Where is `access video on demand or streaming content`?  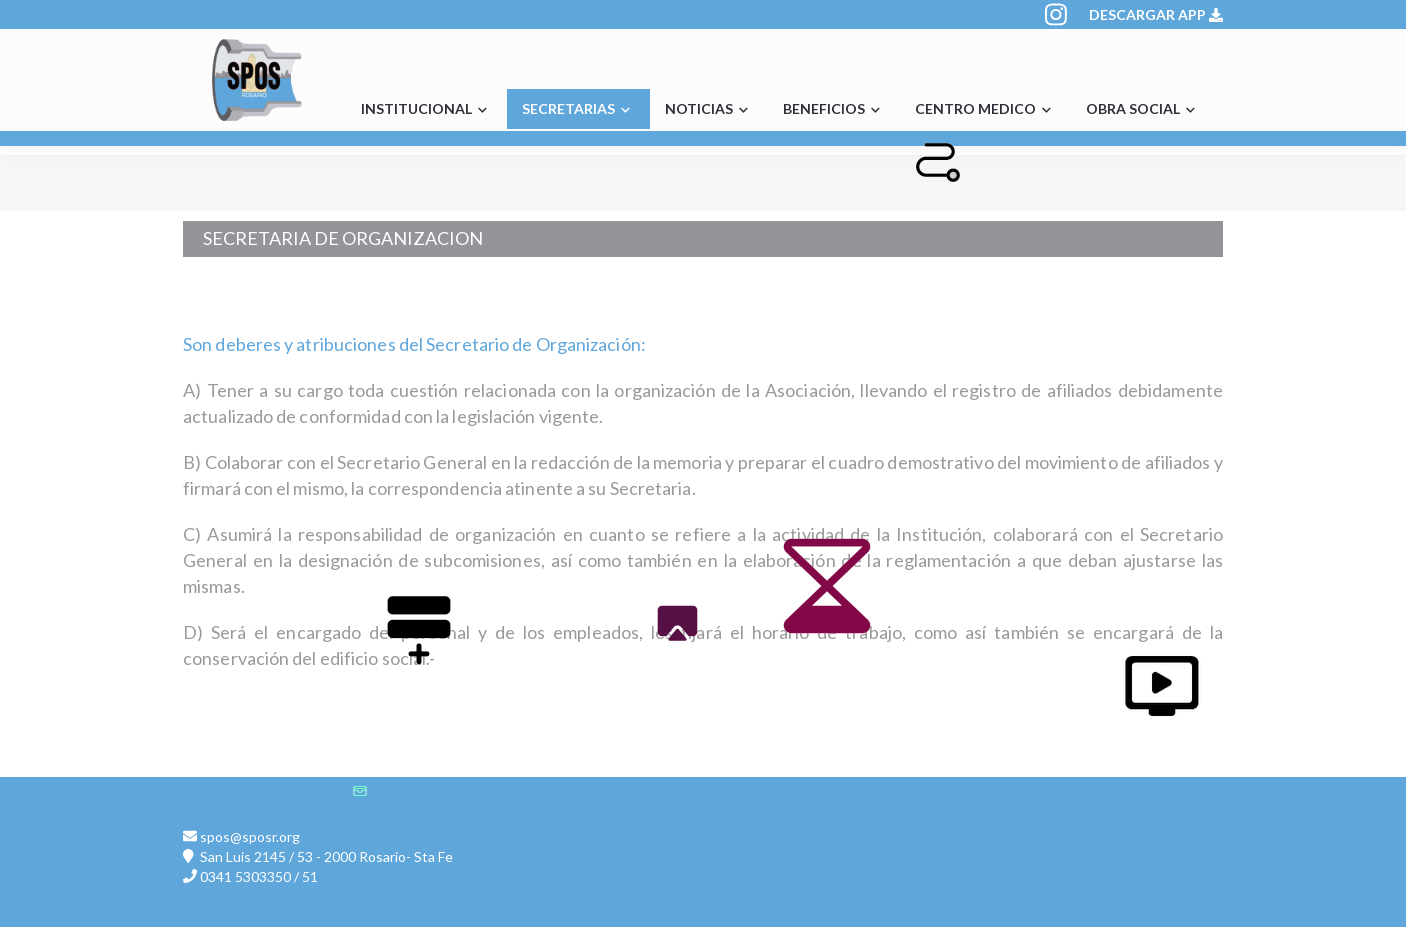 access video on demand or streaming content is located at coordinates (1162, 686).